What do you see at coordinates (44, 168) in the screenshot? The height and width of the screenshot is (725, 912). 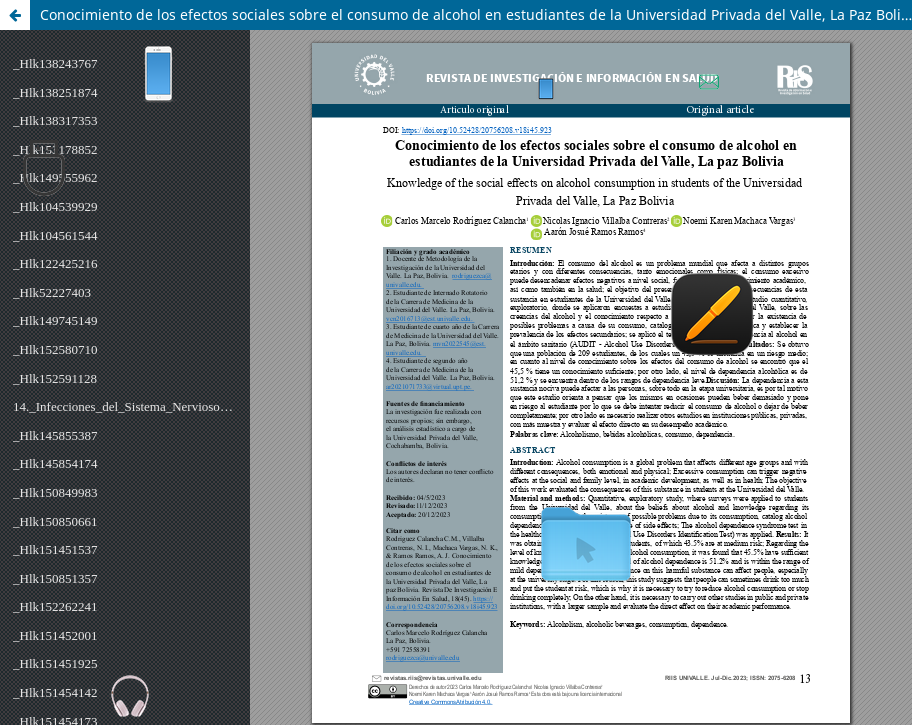 I see `access removable media settings` at bounding box center [44, 168].